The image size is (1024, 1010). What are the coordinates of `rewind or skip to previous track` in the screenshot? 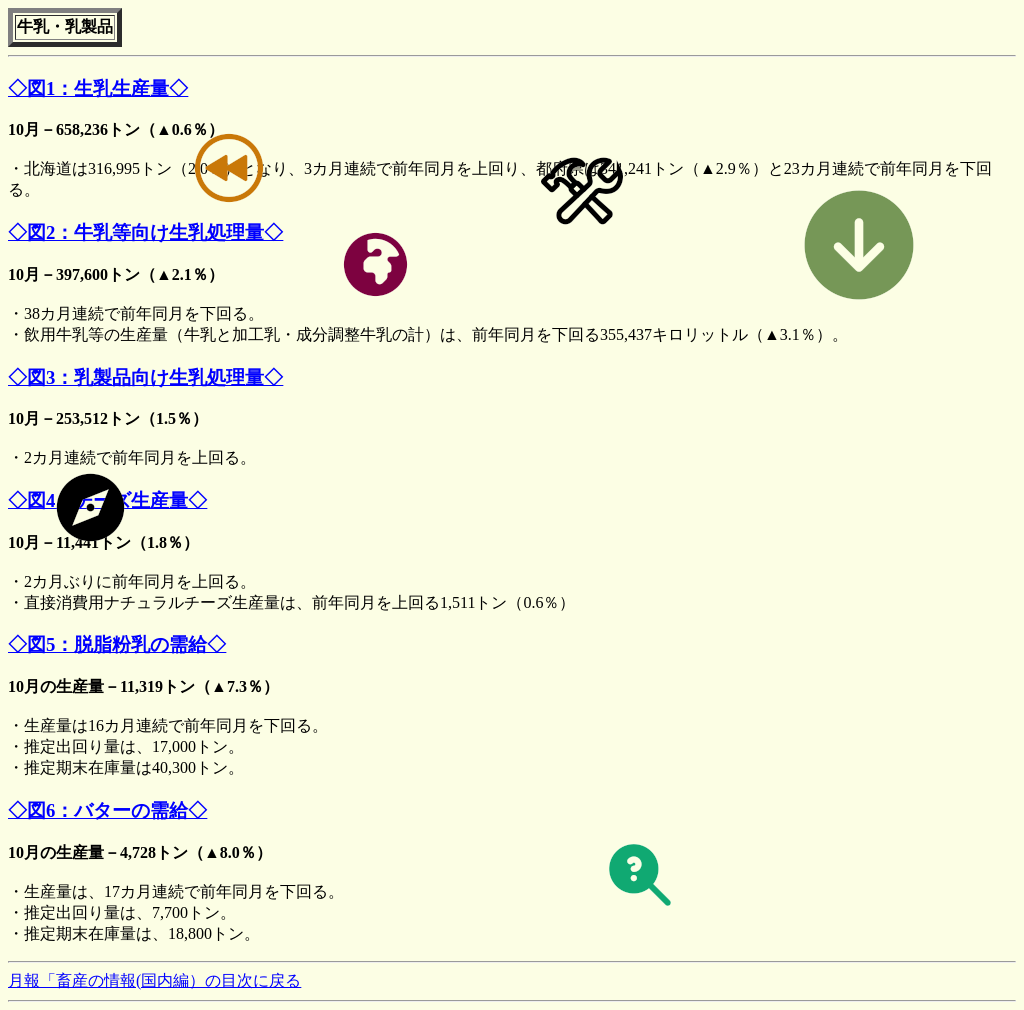 It's located at (229, 168).